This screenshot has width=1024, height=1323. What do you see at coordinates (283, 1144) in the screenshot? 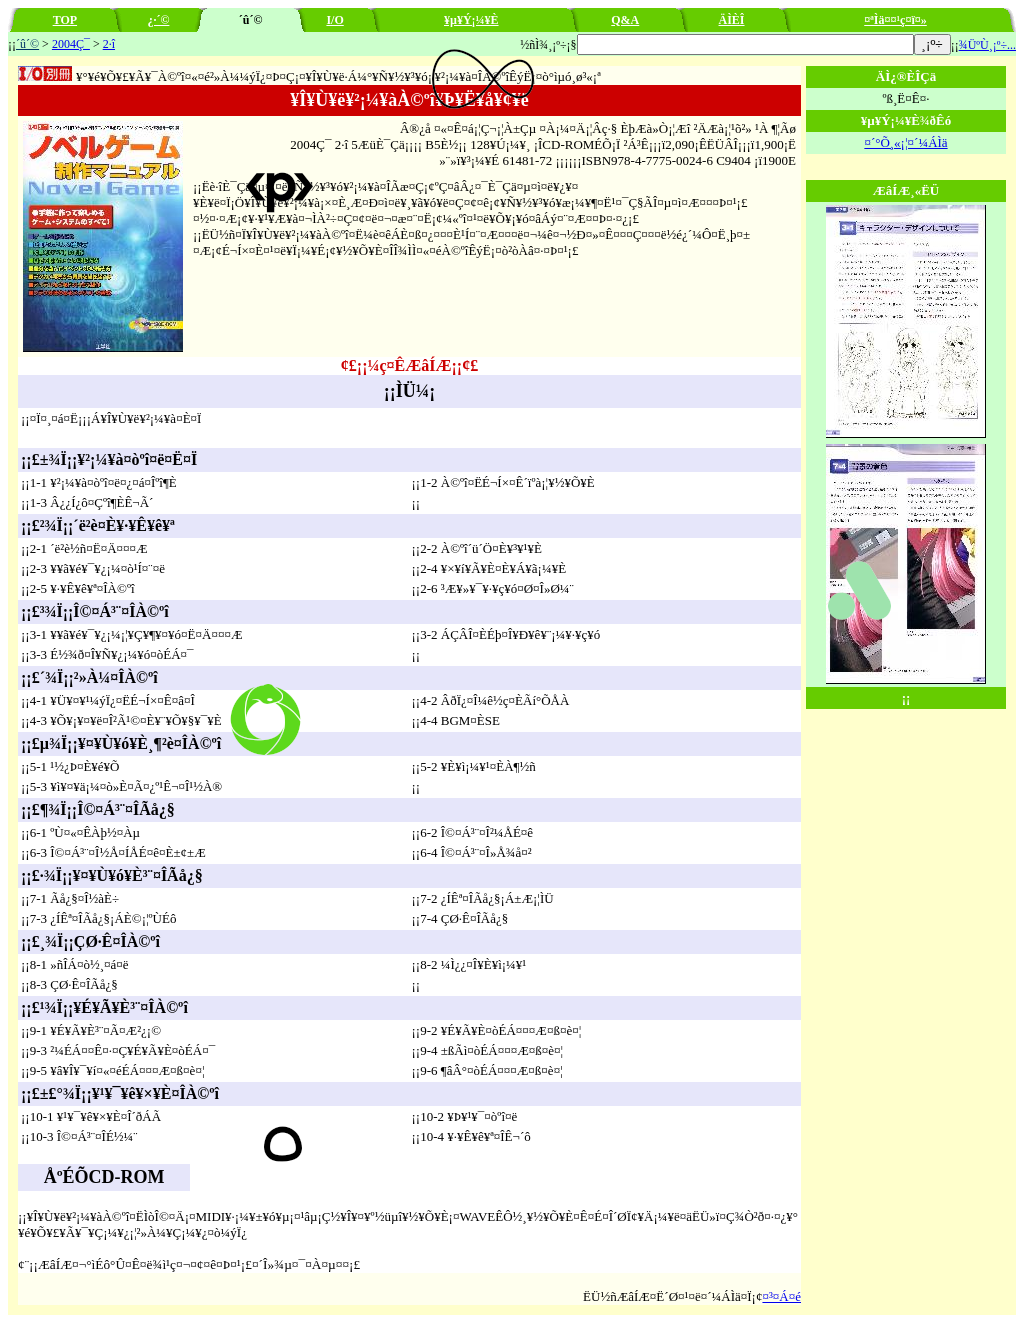
I see `open Uptime Kuma monitoring dashboard` at bounding box center [283, 1144].